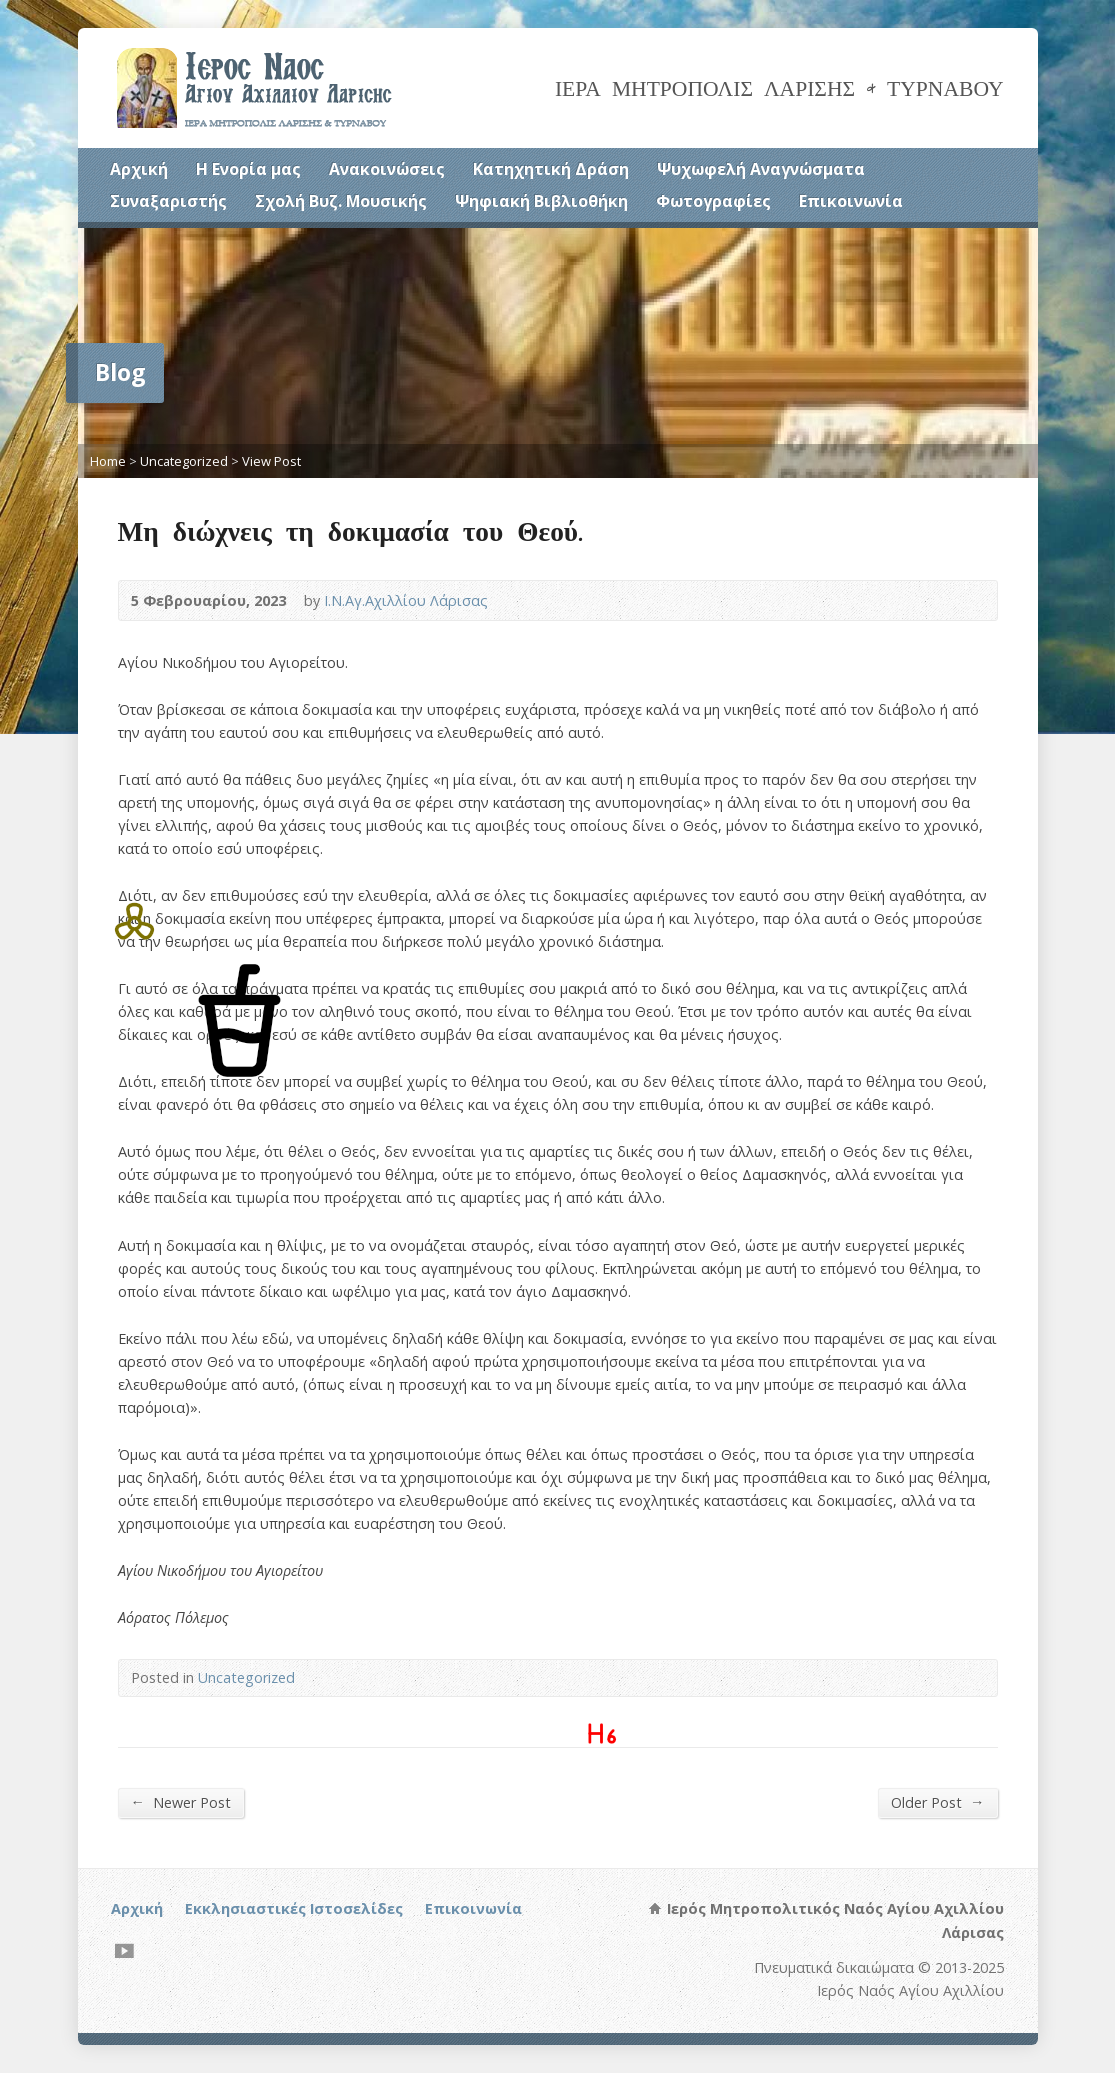  Describe the element at coordinates (134, 921) in the screenshot. I see `fan or cooling system controls` at that location.